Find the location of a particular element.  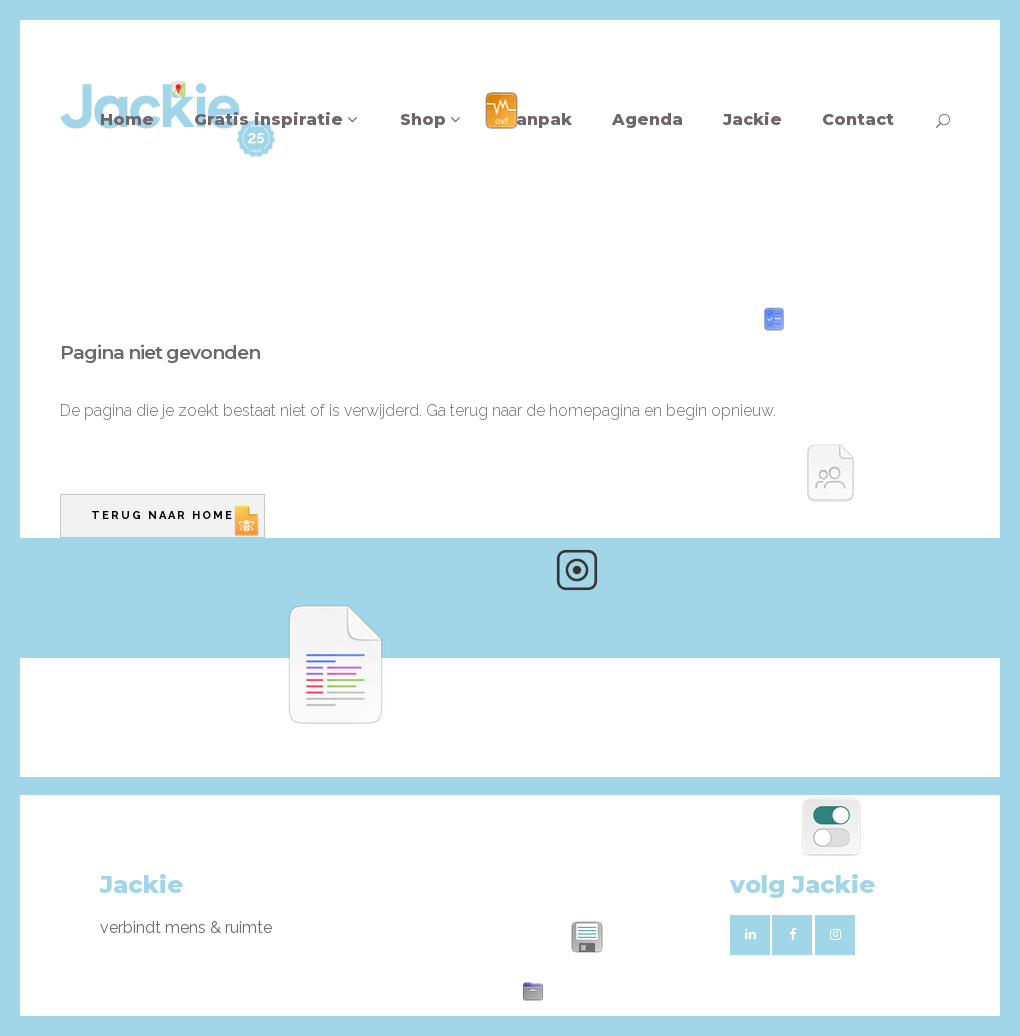

open rhythmbox music player is located at coordinates (577, 570).